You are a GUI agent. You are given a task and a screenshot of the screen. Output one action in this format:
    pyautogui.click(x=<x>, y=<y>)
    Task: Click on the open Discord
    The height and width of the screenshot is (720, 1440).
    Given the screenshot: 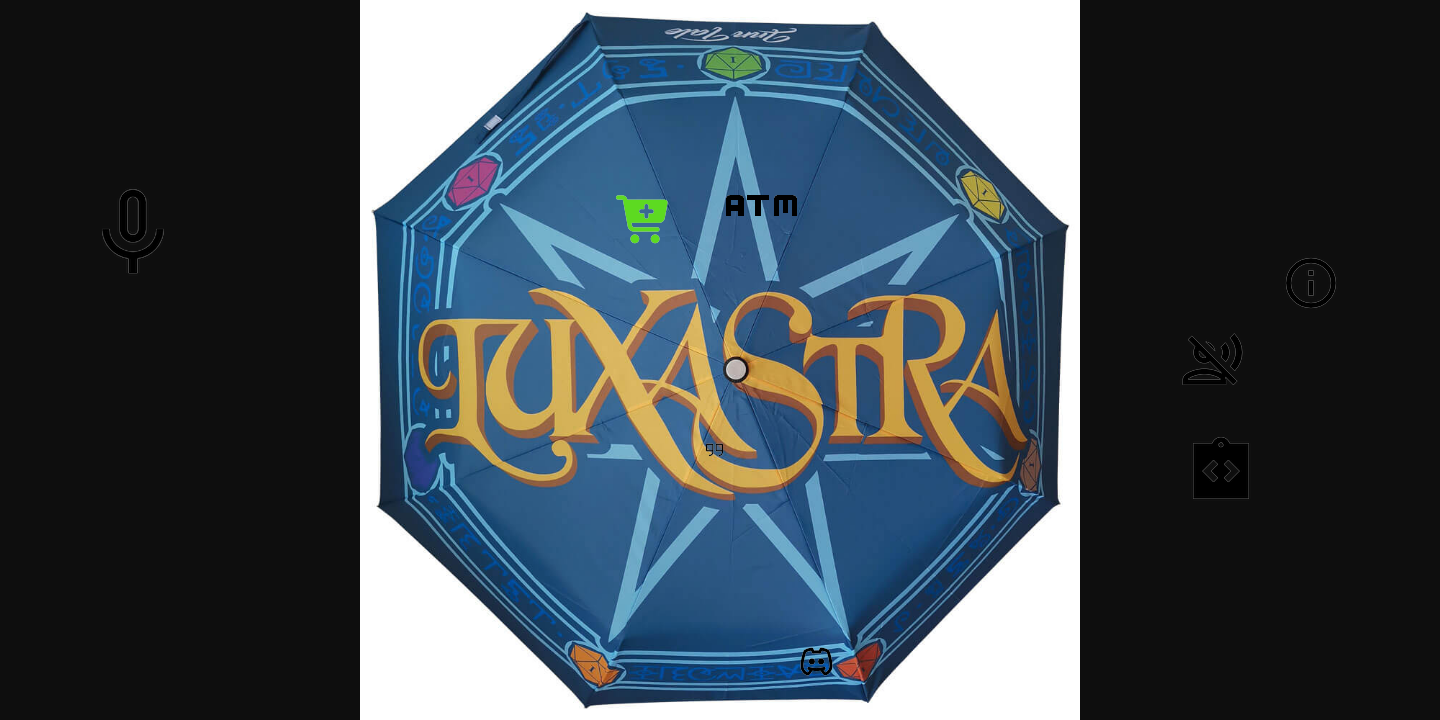 What is the action you would take?
    pyautogui.click(x=816, y=661)
    